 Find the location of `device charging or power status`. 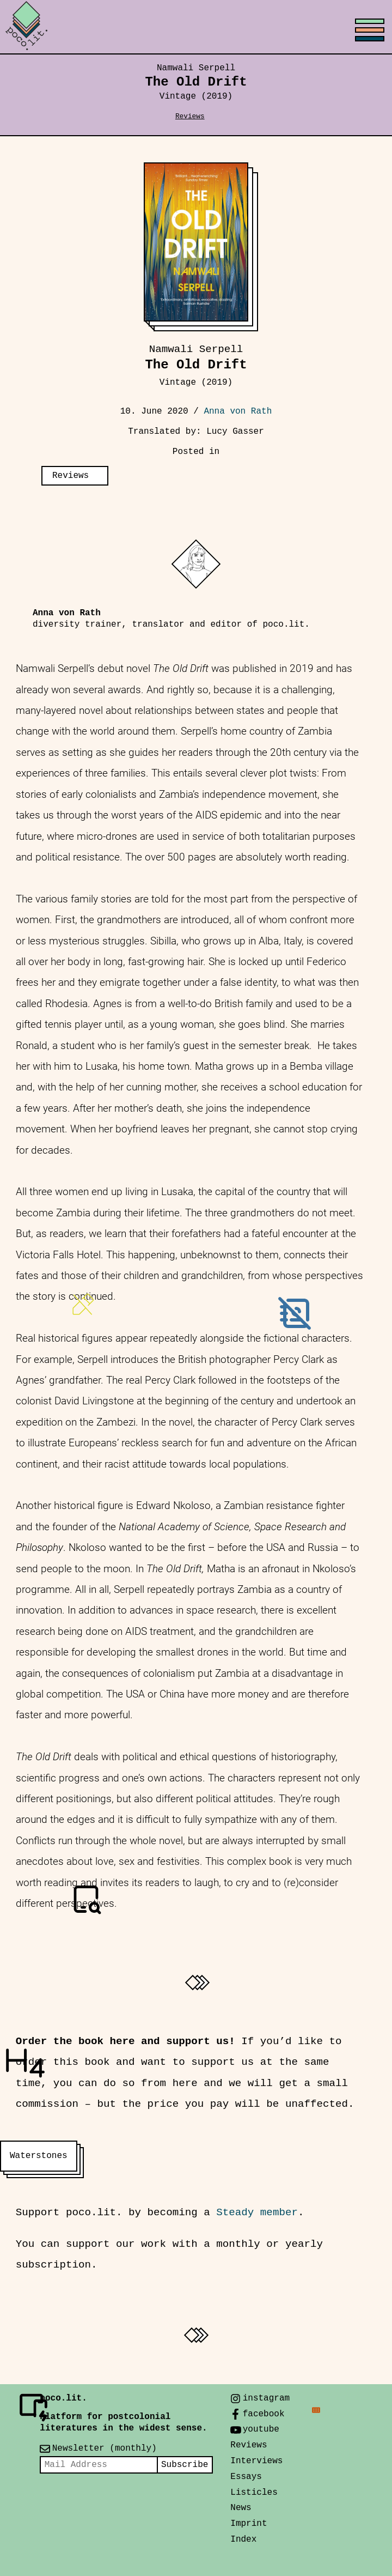

device charging or power status is located at coordinates (33, 2406).